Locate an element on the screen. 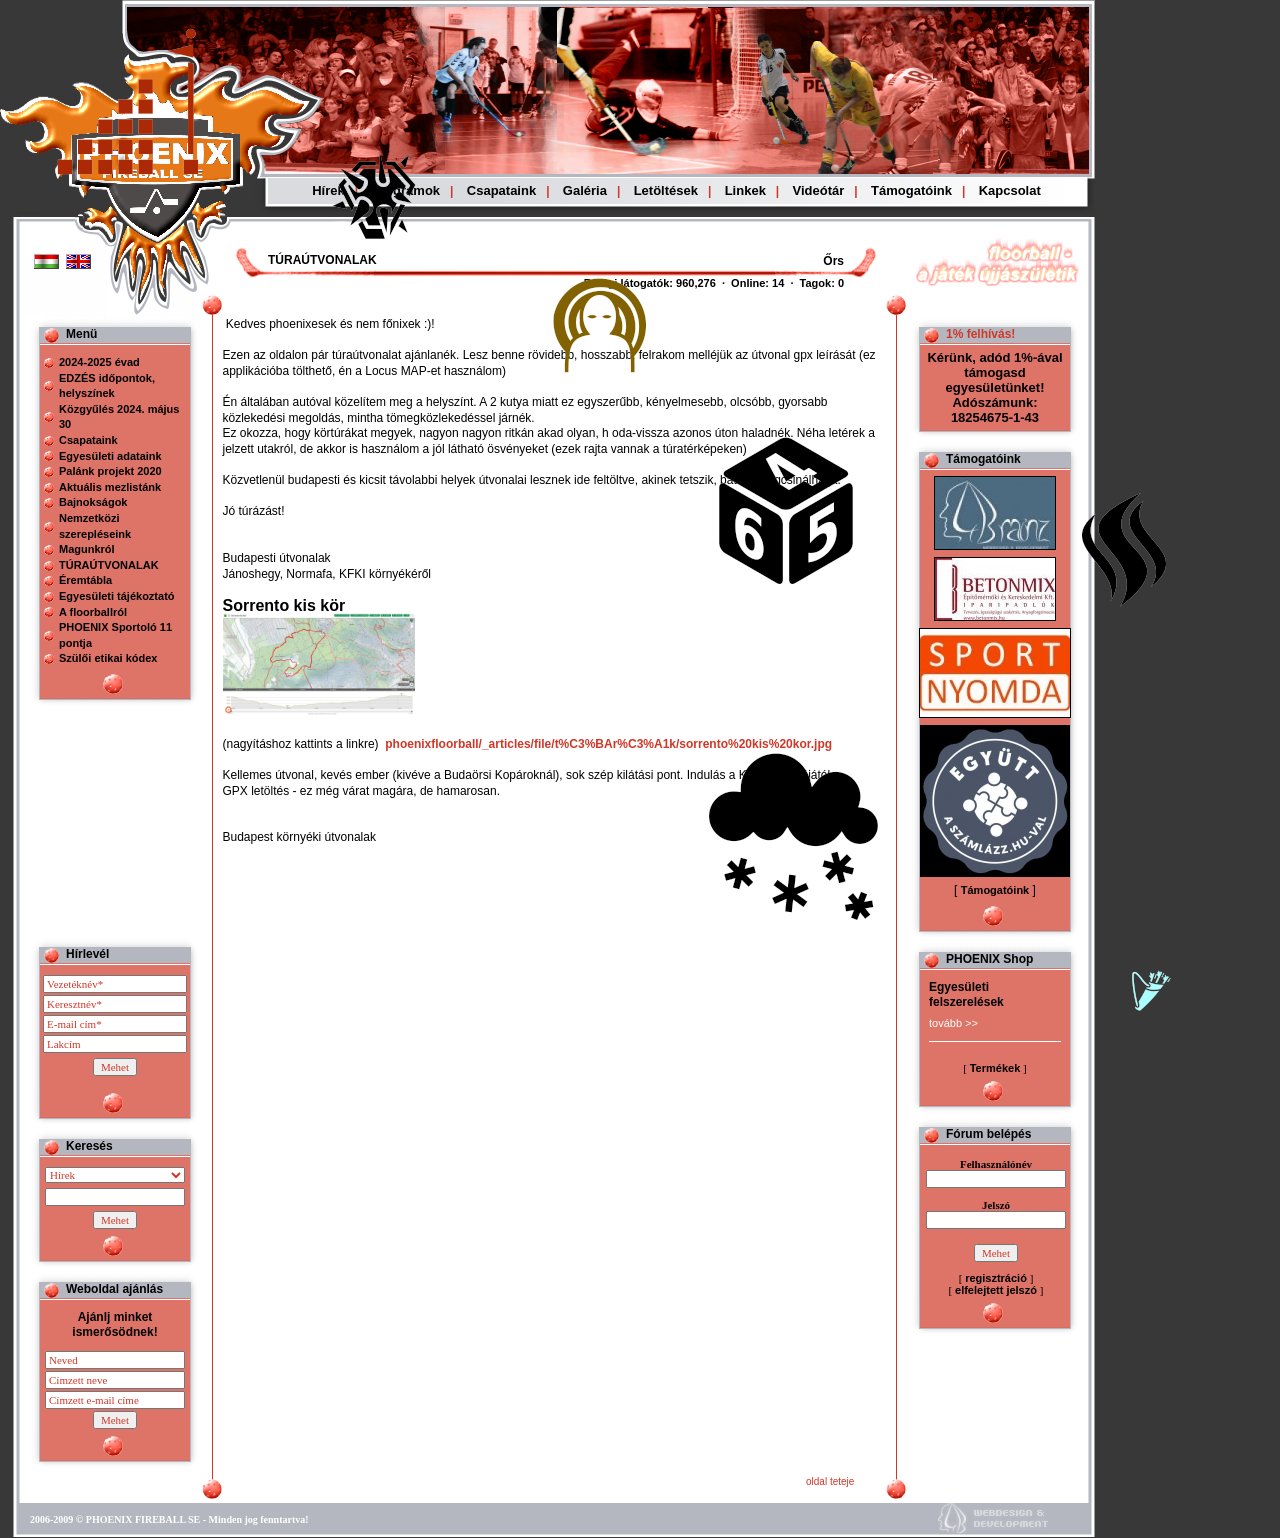  equip or access arrow ammunition is located at coordinates (1151, 990).